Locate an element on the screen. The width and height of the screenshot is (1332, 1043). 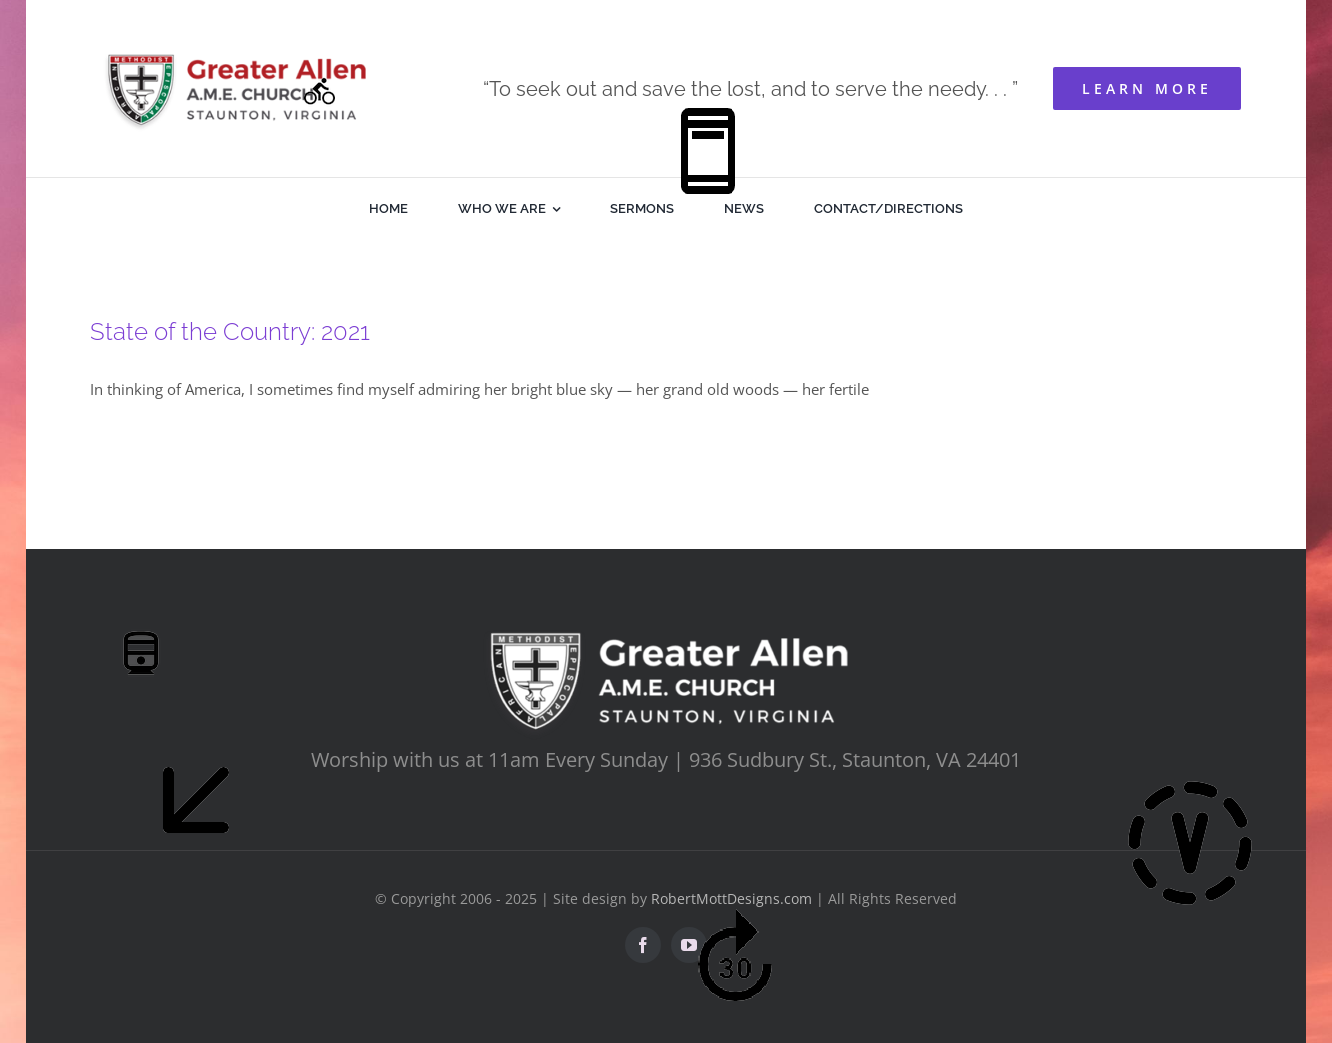
get cycling directions is located at coordinates (319, 91).